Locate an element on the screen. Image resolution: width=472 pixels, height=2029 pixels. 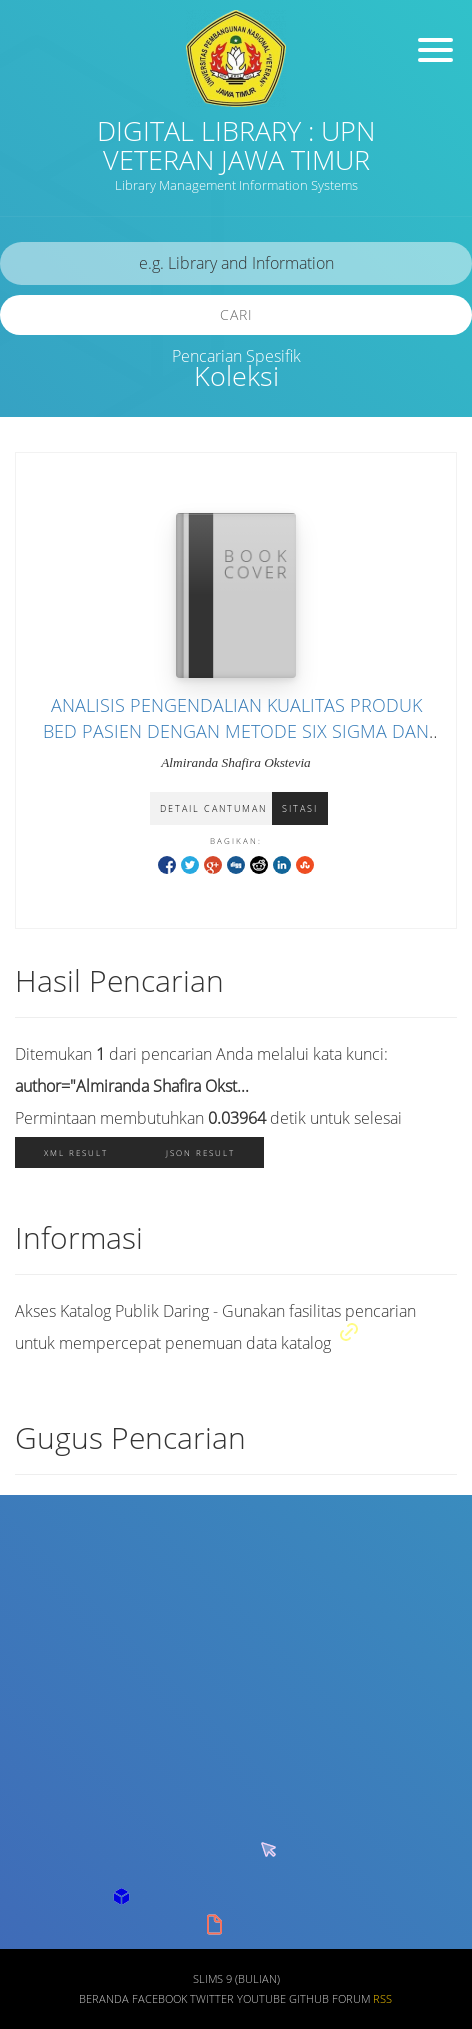
view 3D model or object is located at coordinates (121, 1896).